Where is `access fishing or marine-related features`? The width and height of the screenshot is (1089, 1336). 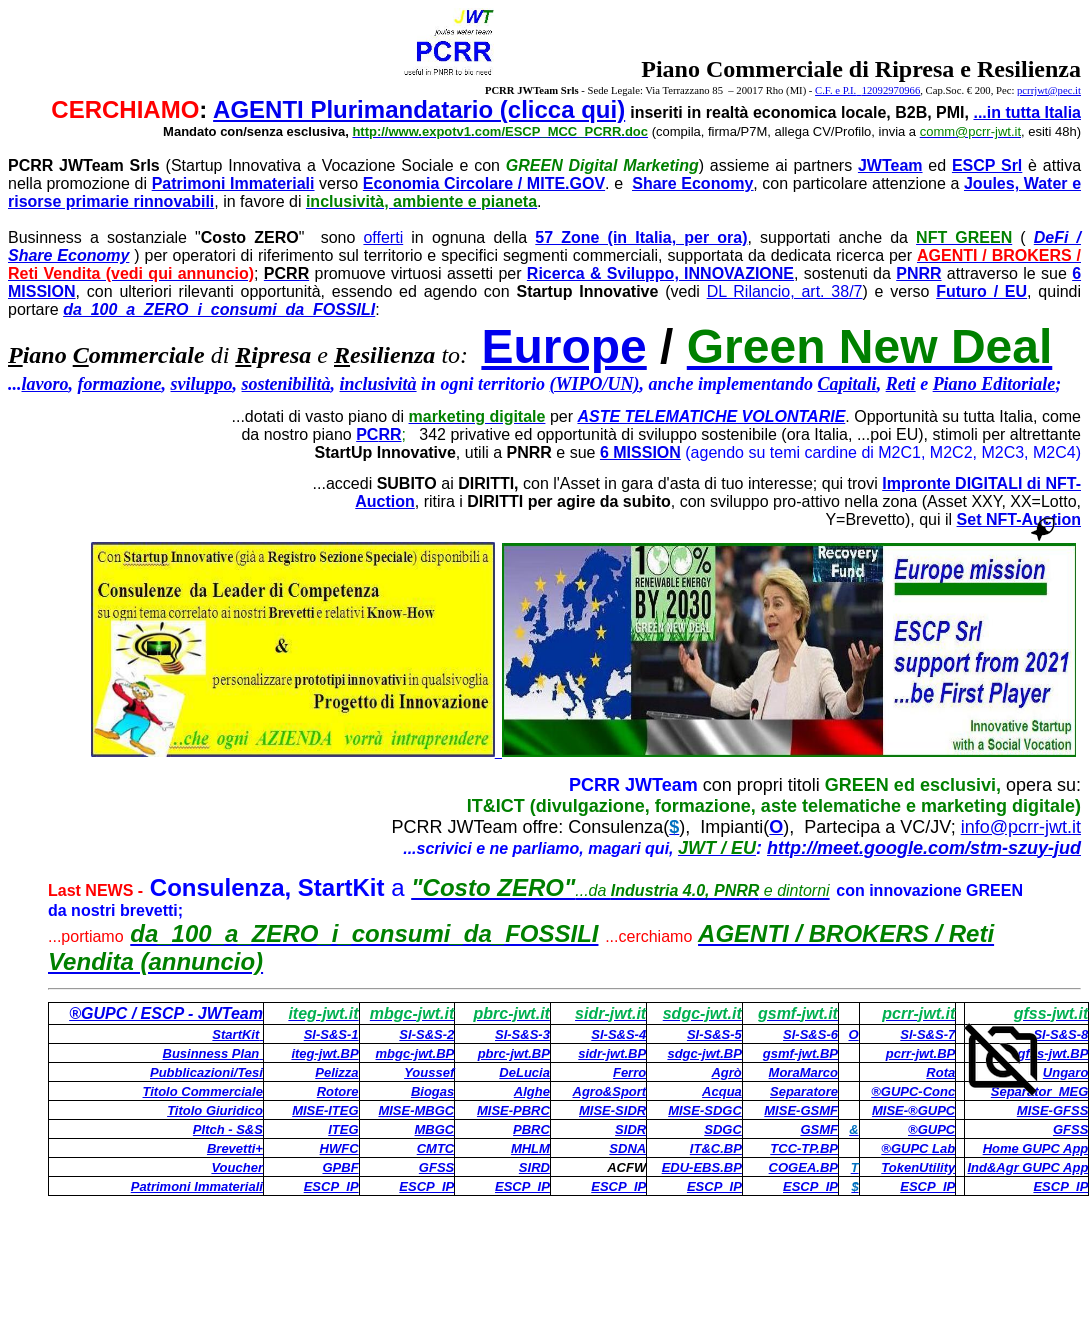
access fishing or marine-related features is located at coordinates (1044, 528).